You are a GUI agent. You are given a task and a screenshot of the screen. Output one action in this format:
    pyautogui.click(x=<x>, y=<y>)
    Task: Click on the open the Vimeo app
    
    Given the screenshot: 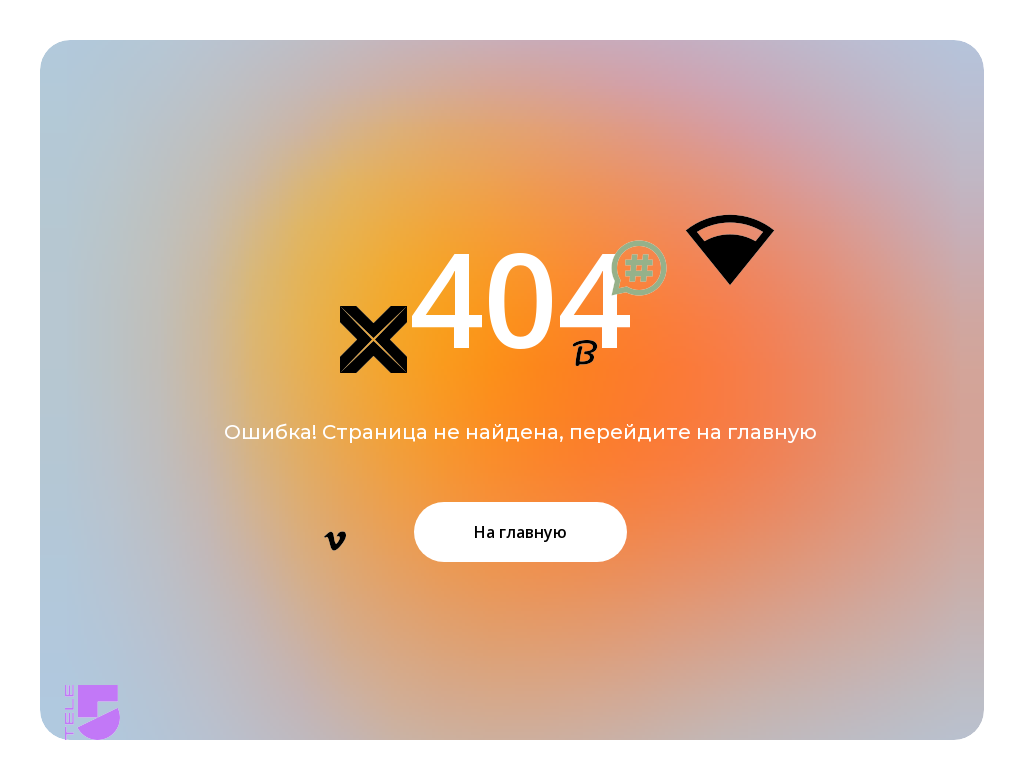 What is the action you would take?
    pyautogui.click(x=335, y=541)
    